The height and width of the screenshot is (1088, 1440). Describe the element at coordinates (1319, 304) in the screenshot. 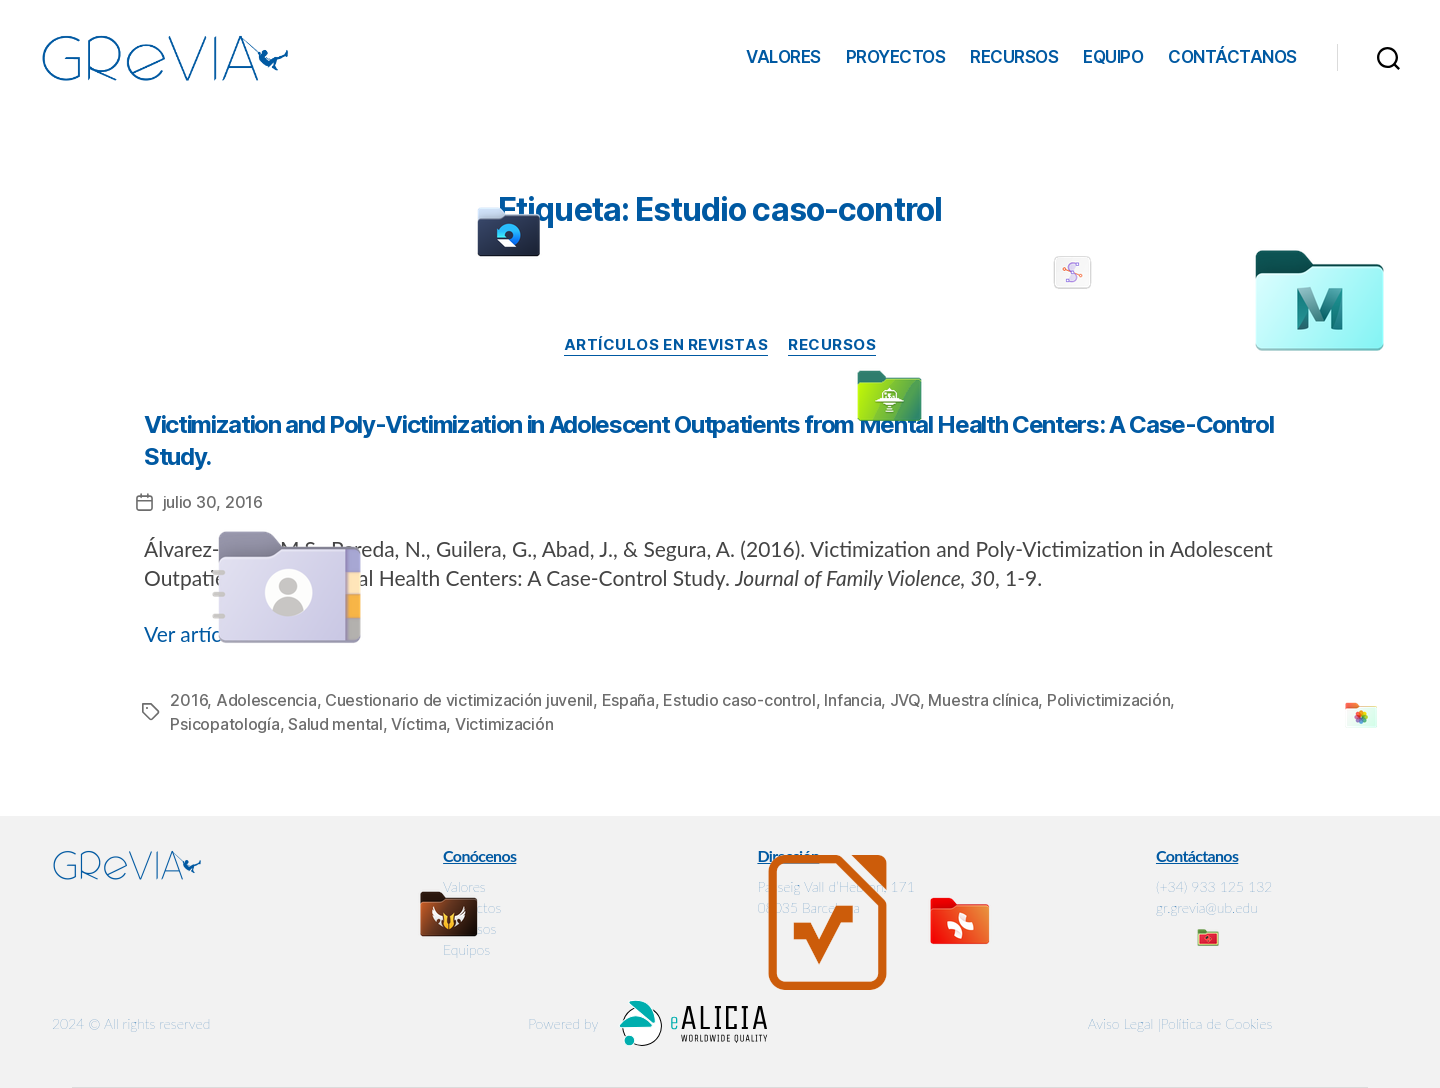

I see `folder containing Autodesk Maya project files` at that location.